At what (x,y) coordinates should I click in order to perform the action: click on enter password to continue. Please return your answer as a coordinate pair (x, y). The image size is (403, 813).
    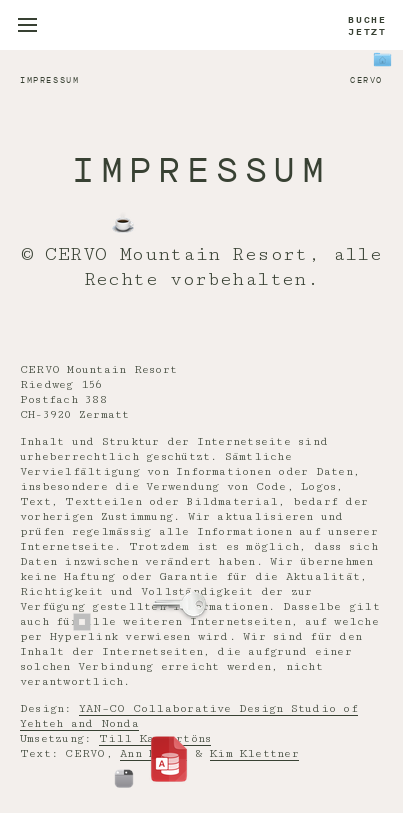
    Looking at the image, I should click on (180, 605).